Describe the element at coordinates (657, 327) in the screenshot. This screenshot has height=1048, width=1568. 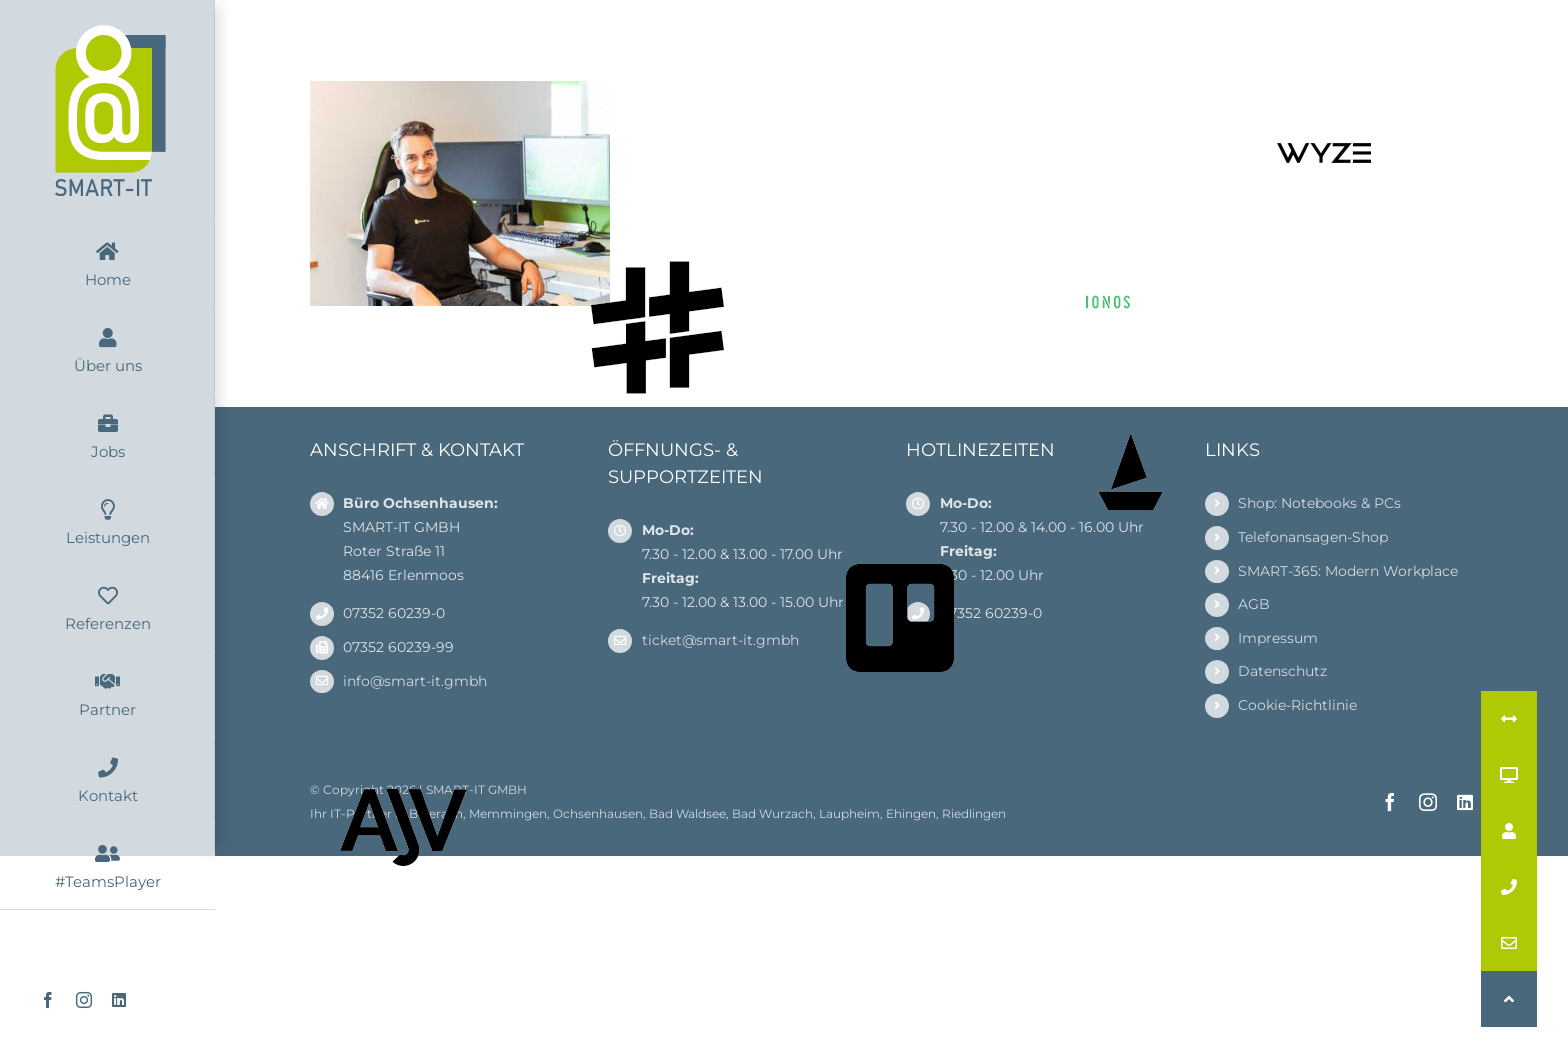
I see `sharp electronics brand logo` at that location.